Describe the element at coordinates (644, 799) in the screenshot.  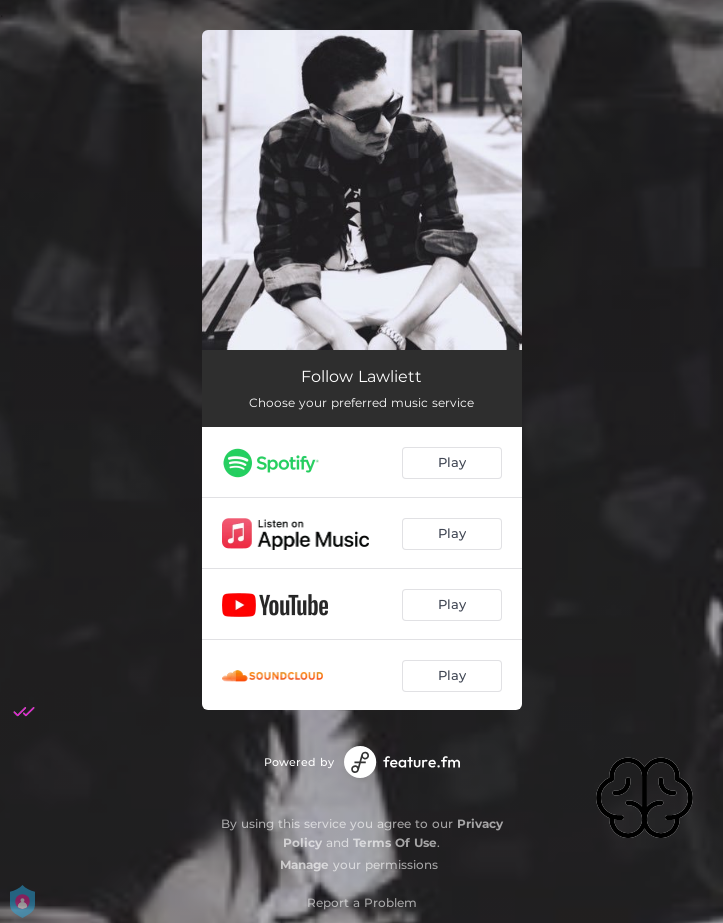
I see `access AI or smart features` at that location.